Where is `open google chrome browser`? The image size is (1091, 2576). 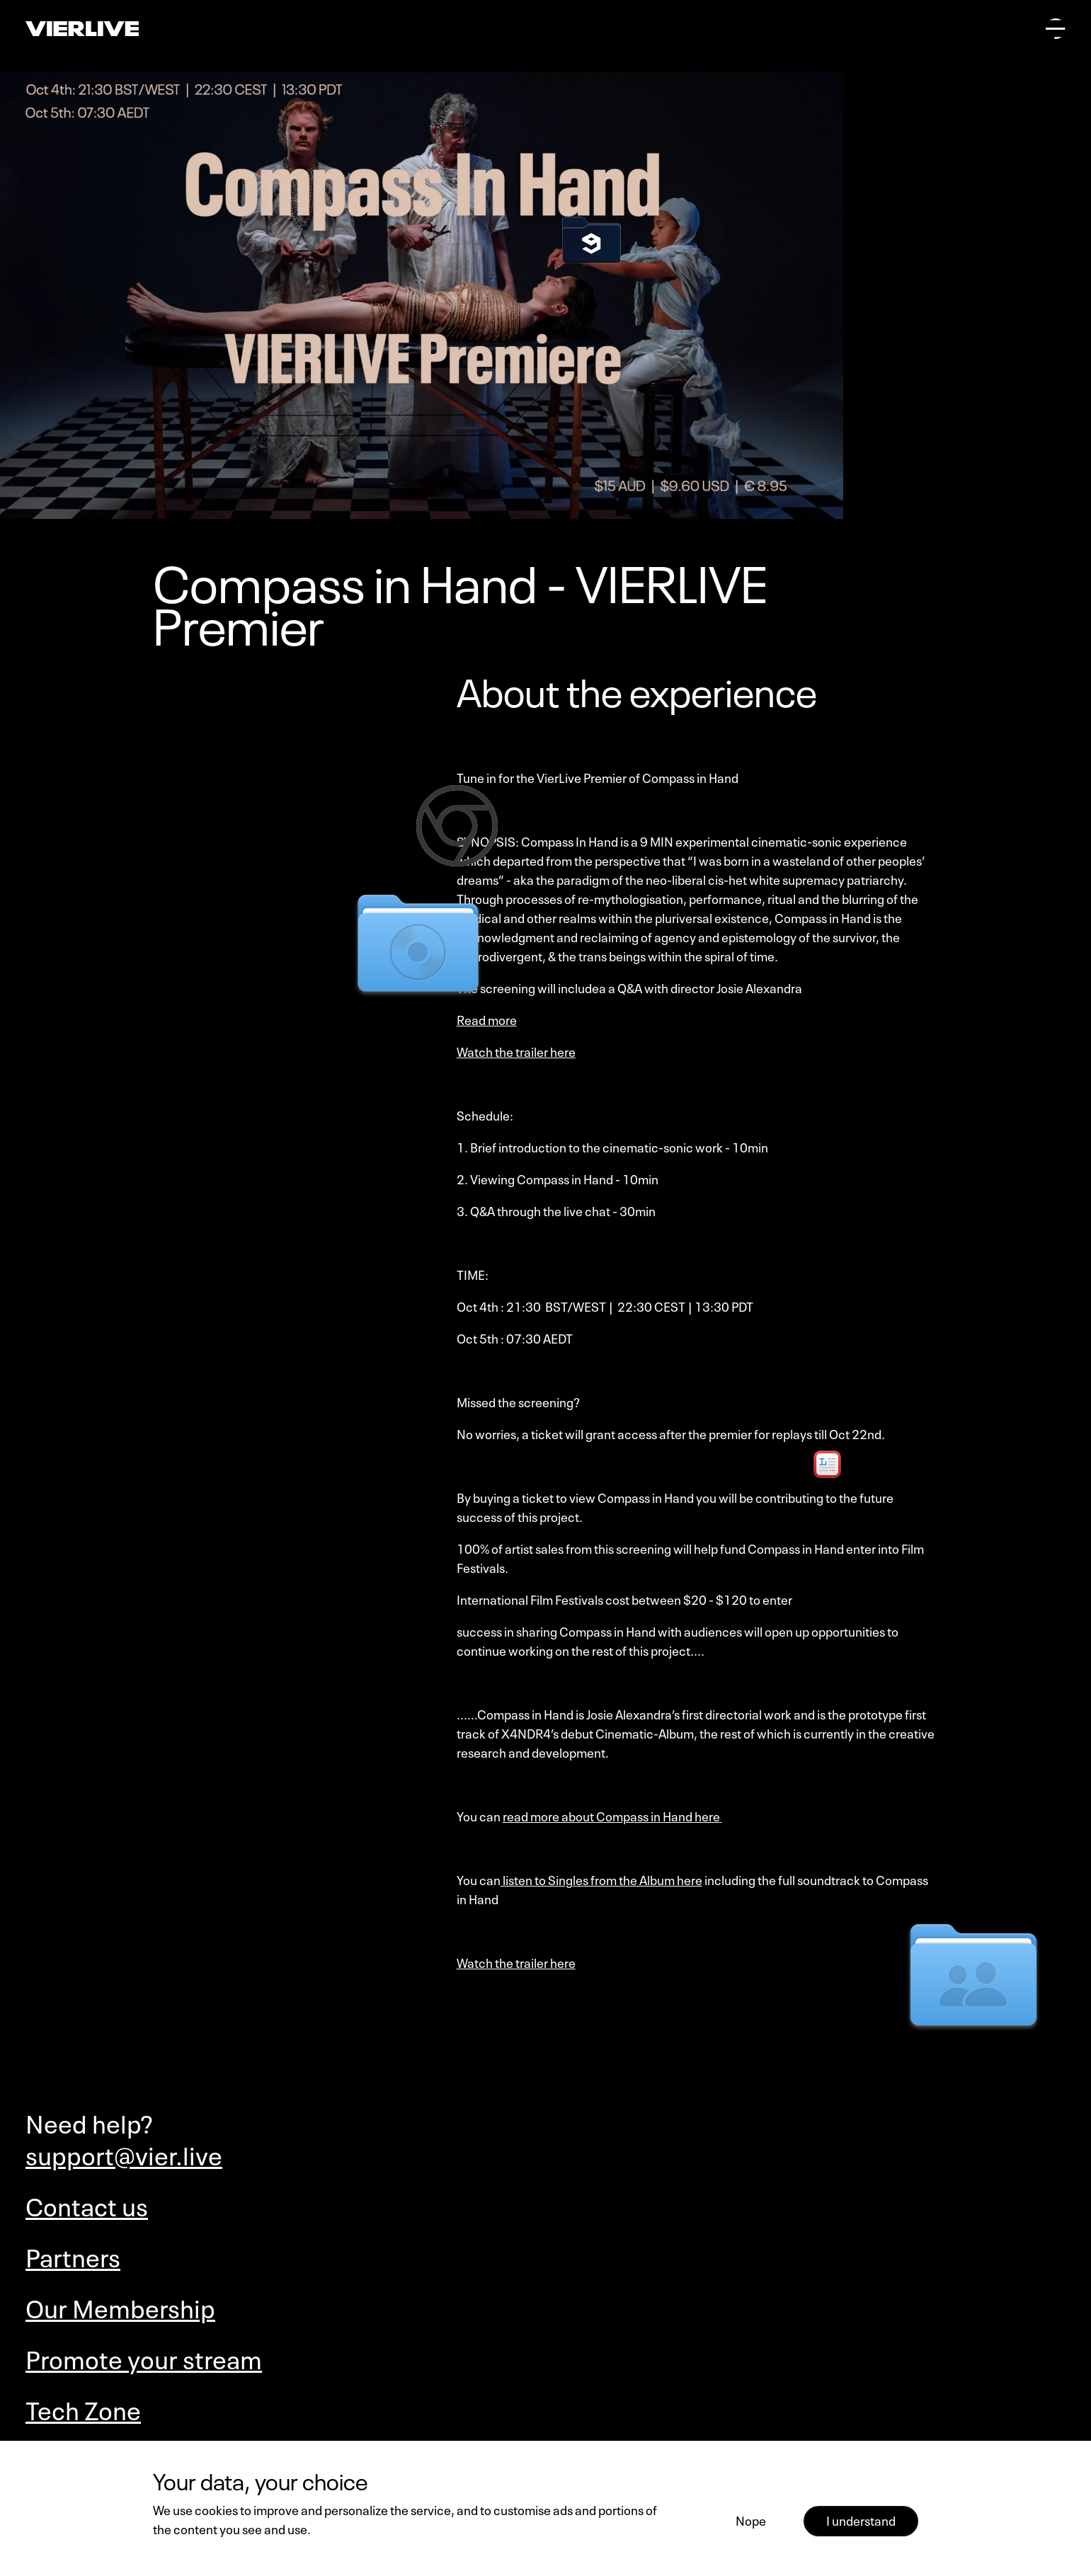 open google chrome browser is located at coordinates (457, 825).